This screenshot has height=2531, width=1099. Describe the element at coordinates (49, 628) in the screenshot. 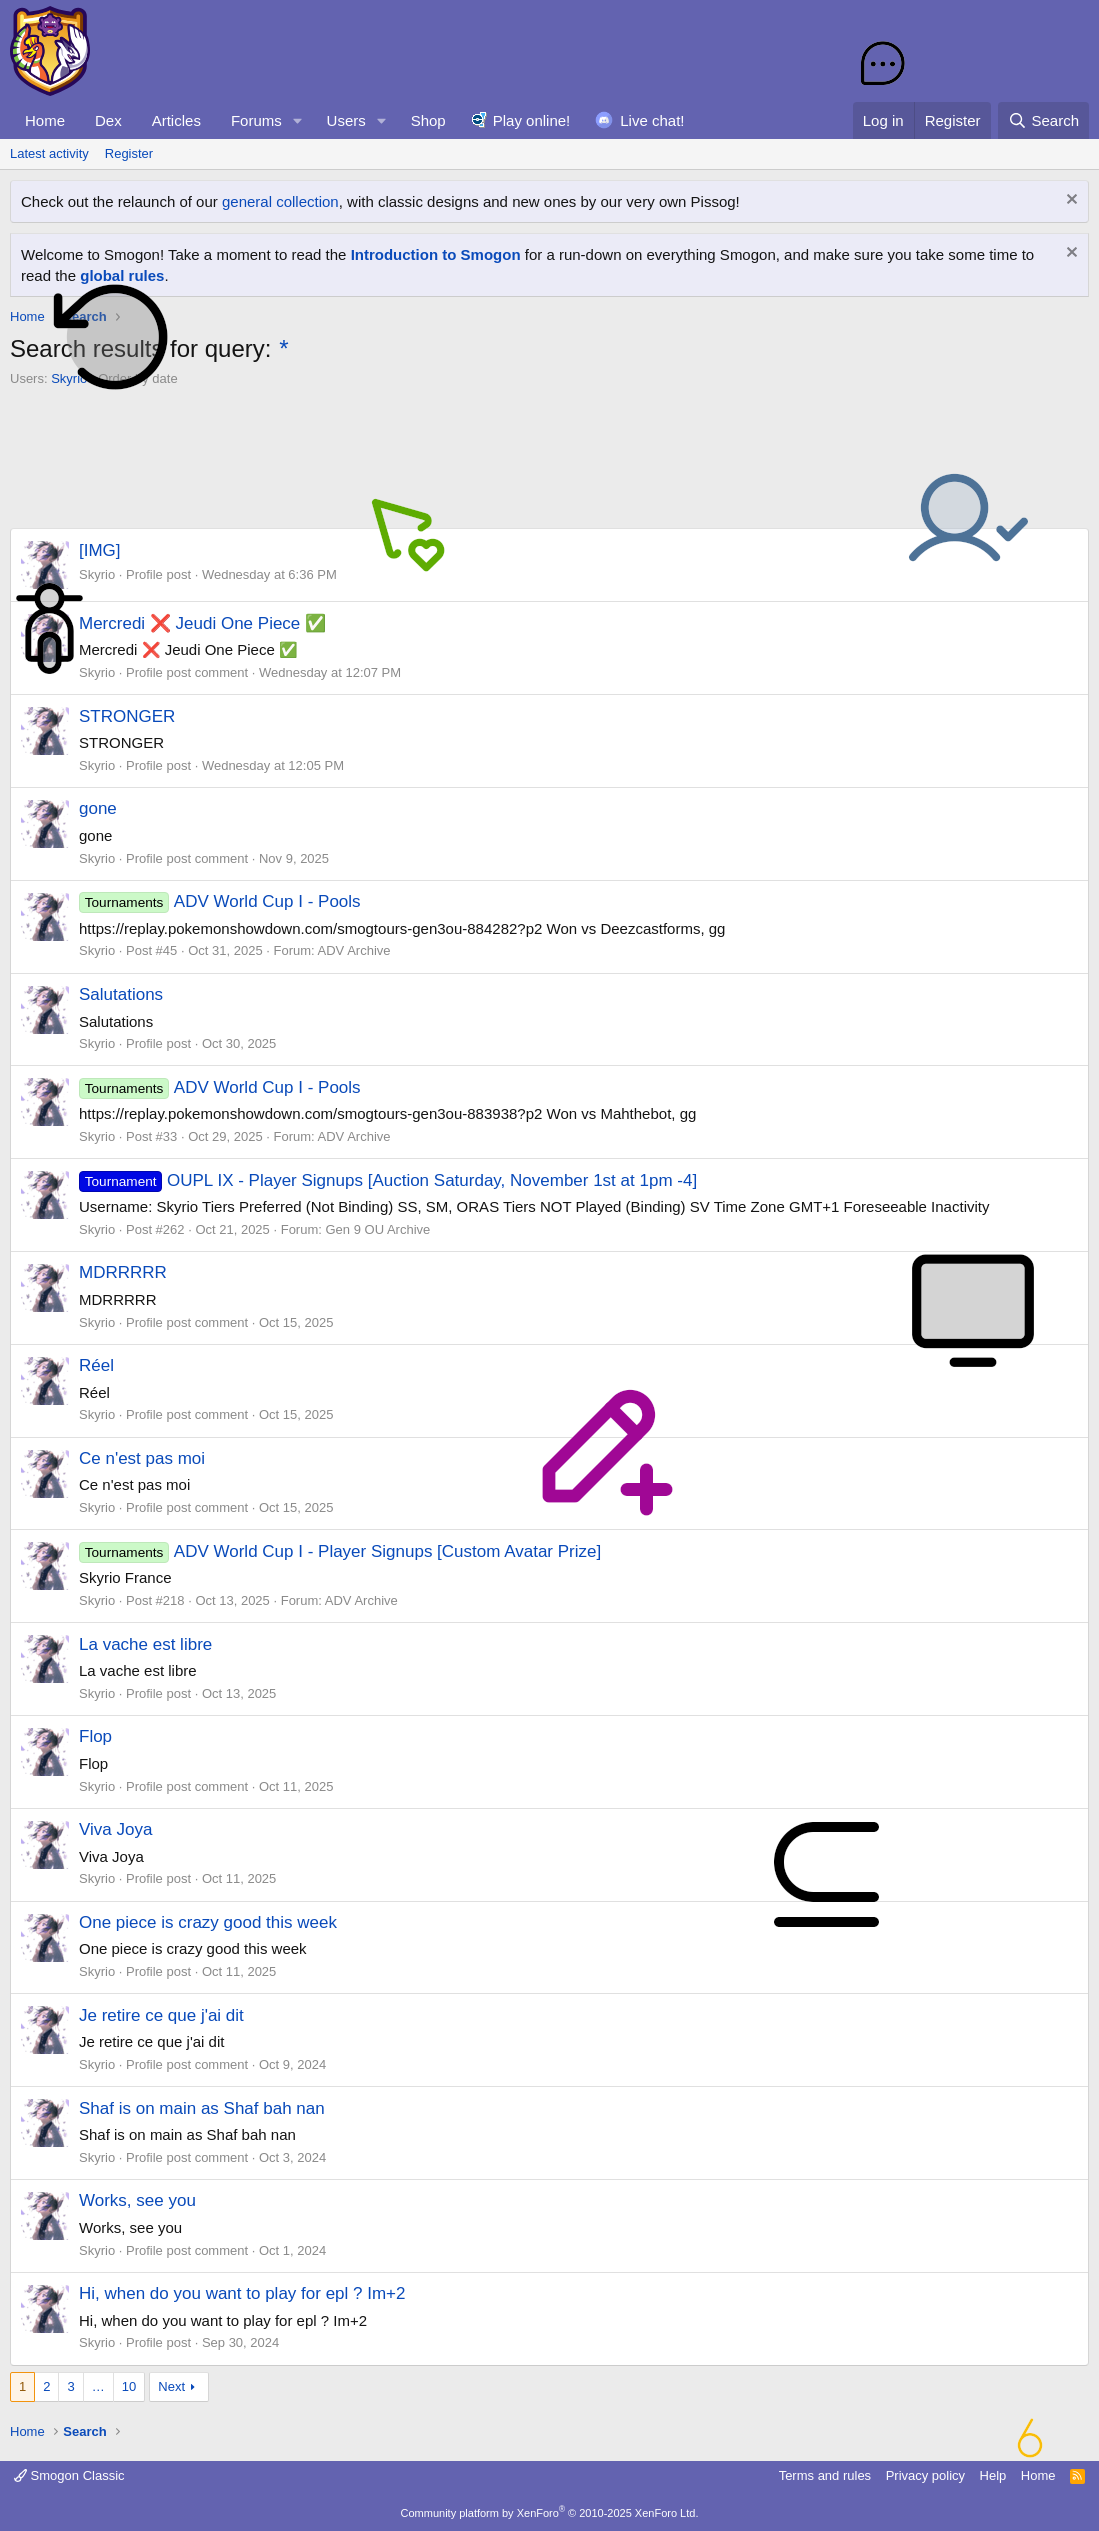

I see `select moped or scooter delivery option` at that location.